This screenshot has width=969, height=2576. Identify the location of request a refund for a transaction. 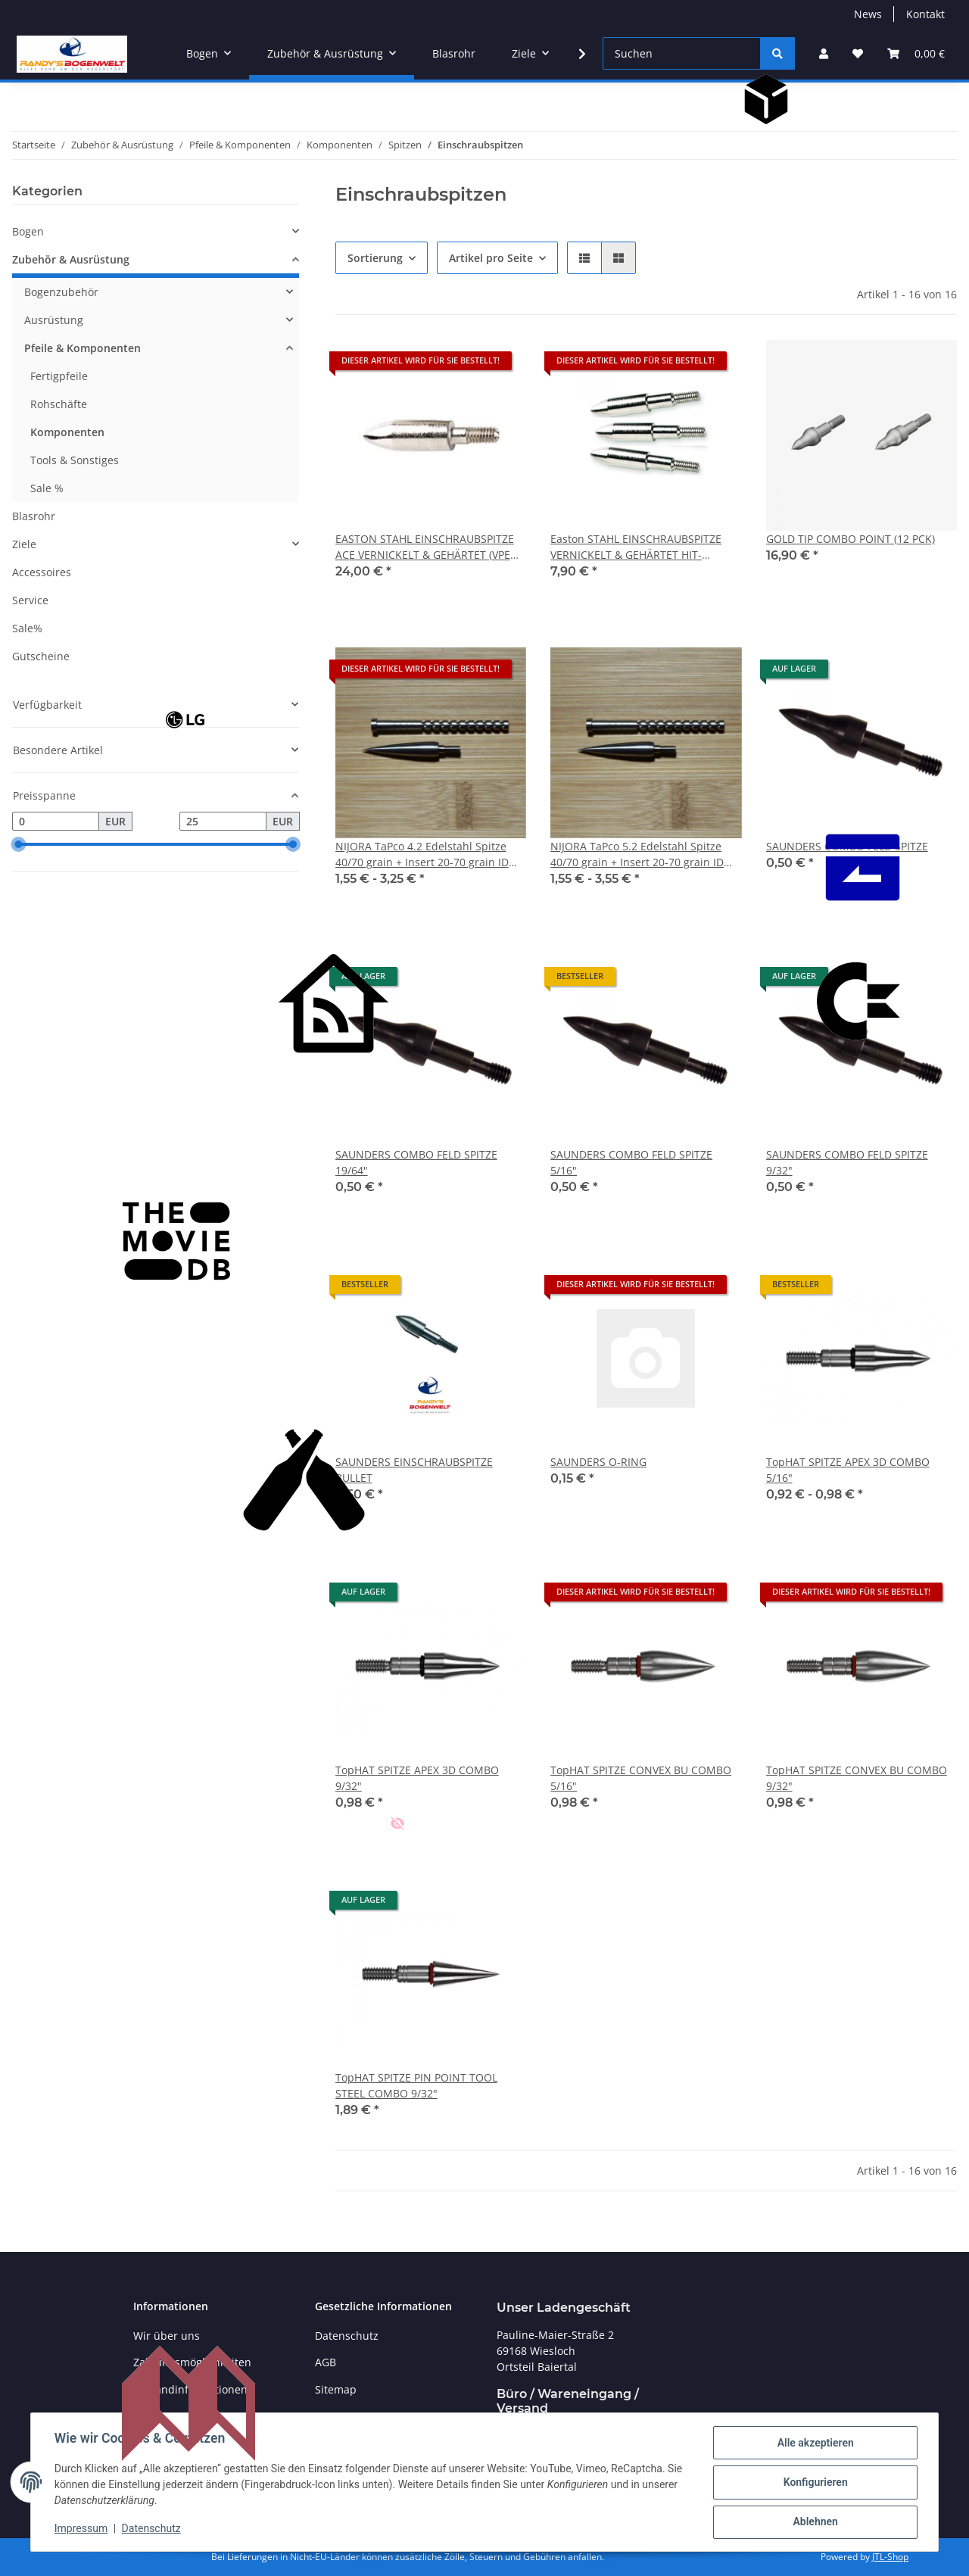
(862, 867).